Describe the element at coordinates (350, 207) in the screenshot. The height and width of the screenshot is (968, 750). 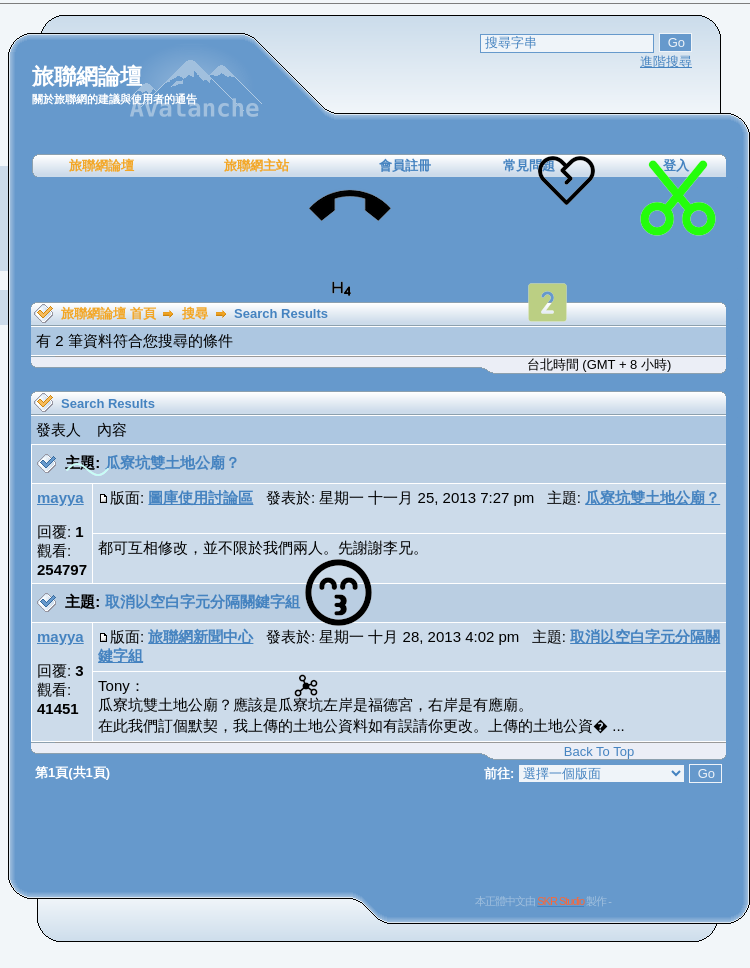
I see `end the current phone call` at that location.